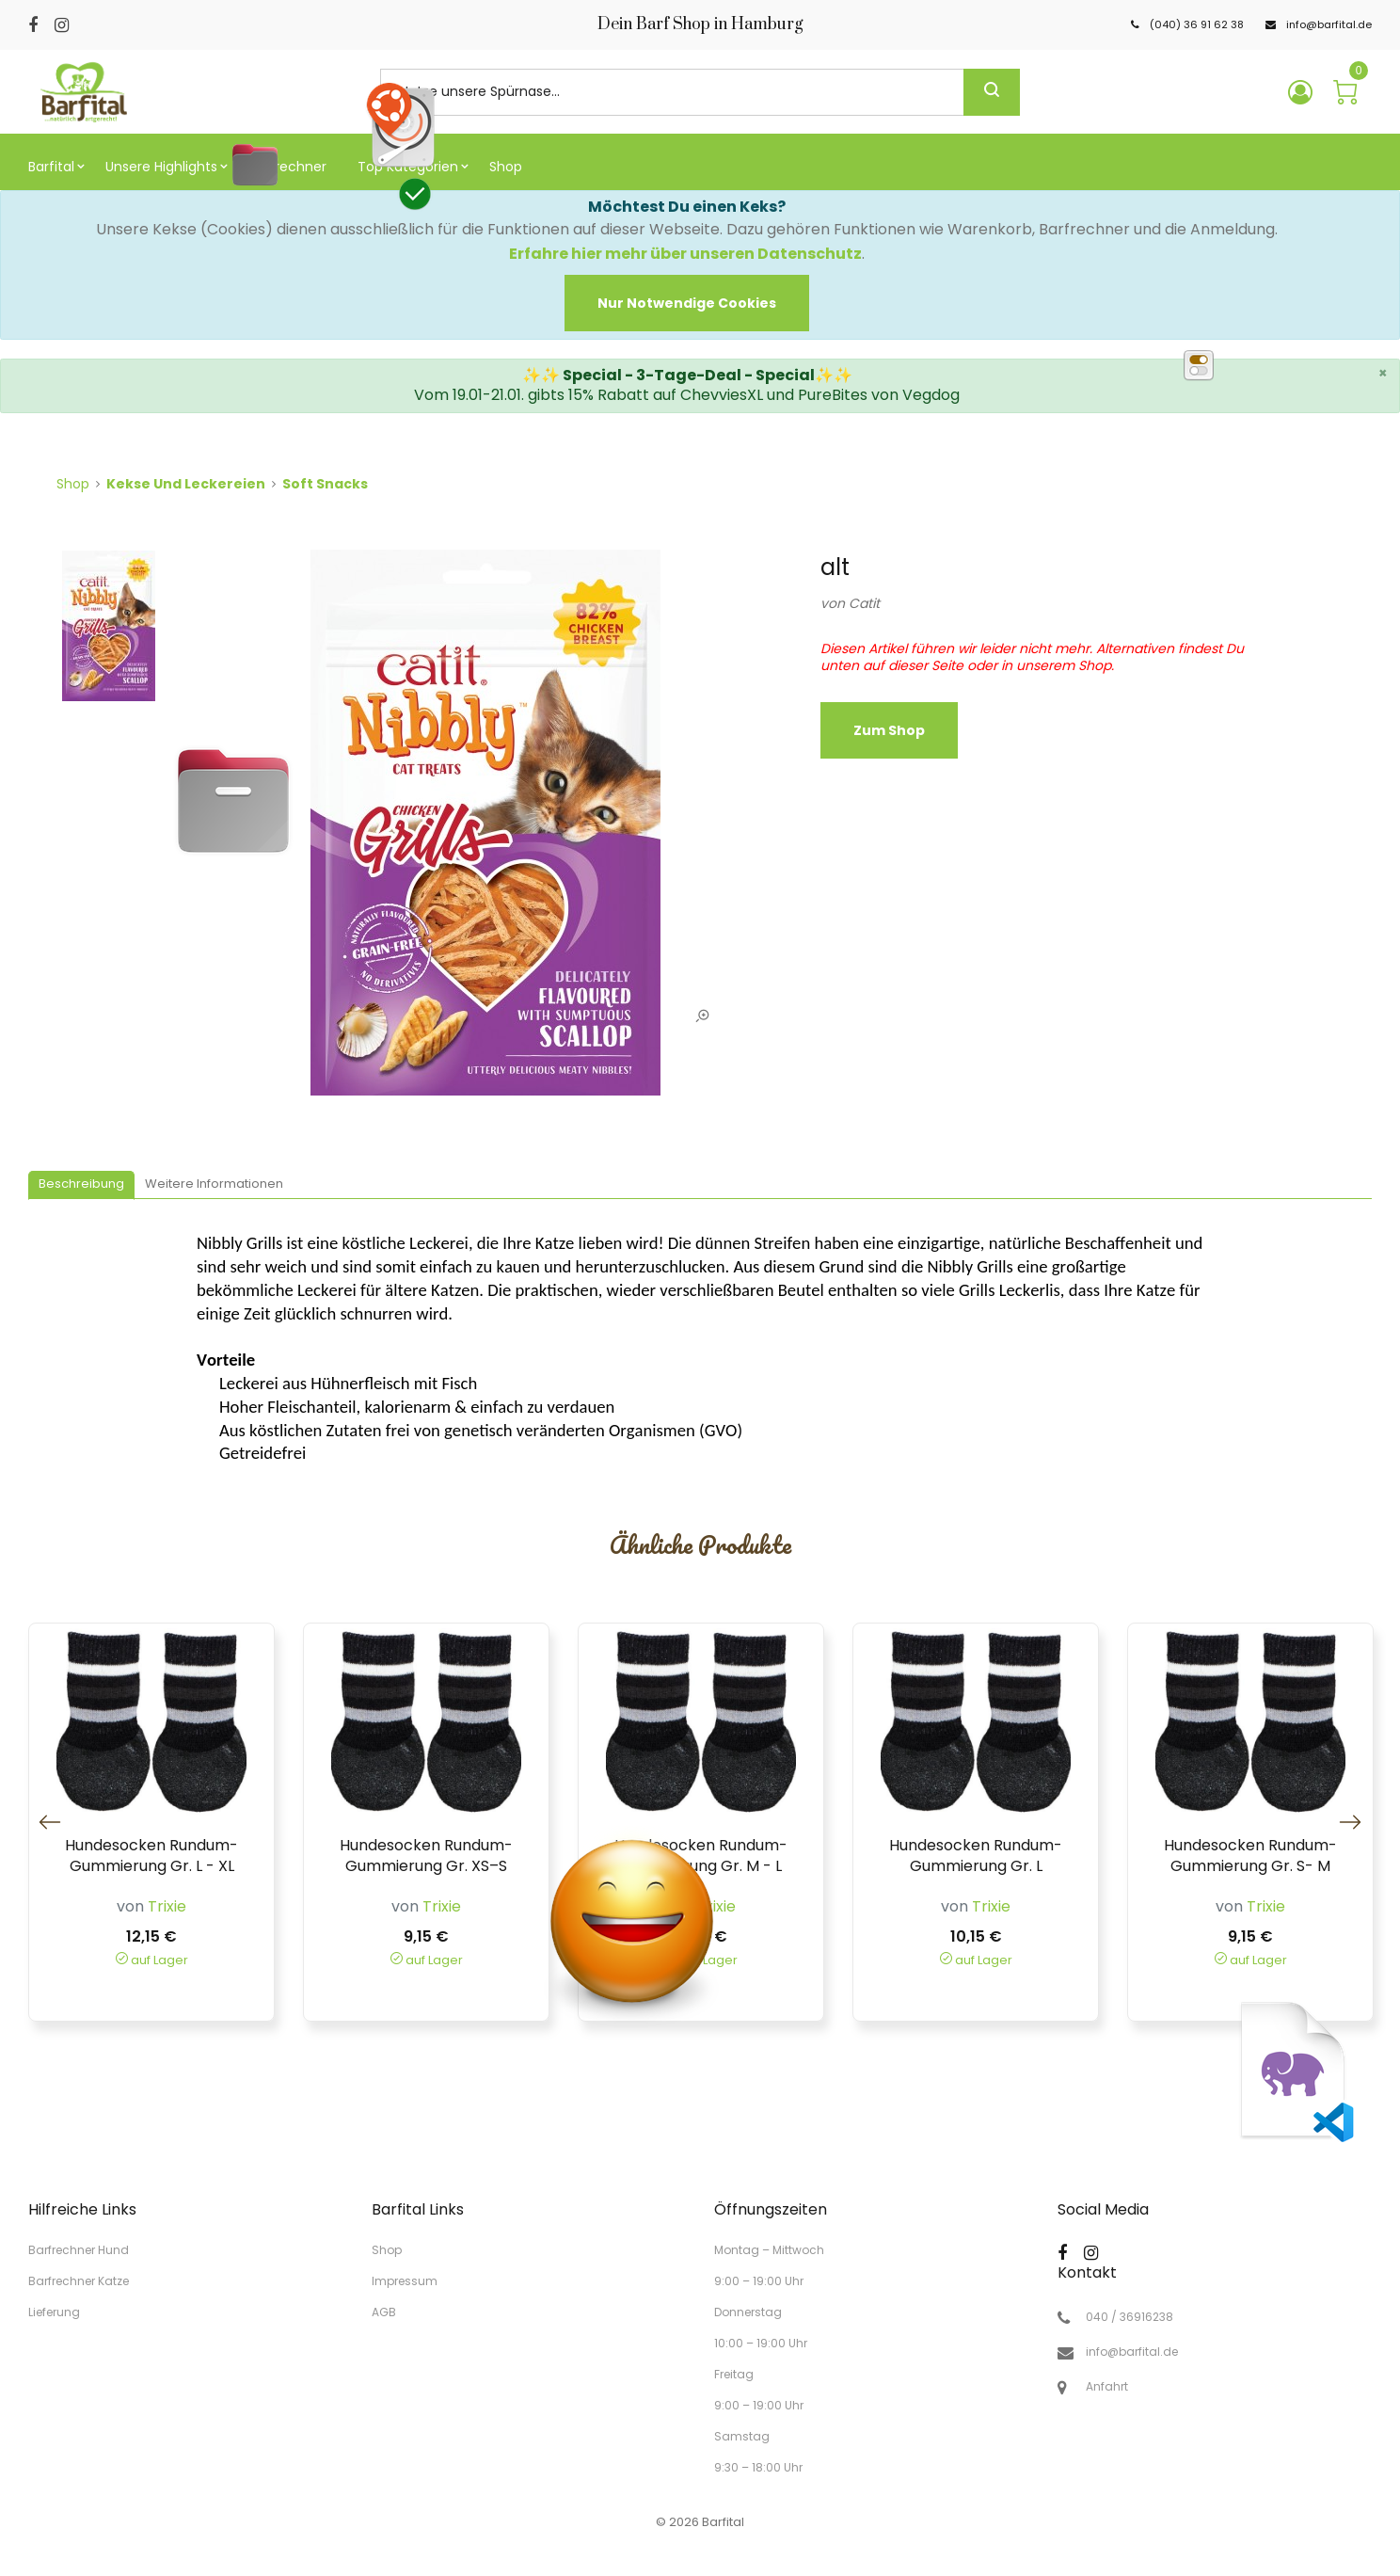 Image resolution: width=1400 pixels, height=2576 pixels. What do you see at coordinates (233, 801) in the screenshot?
I see `open file manager application` at bounding box center [233, 801].